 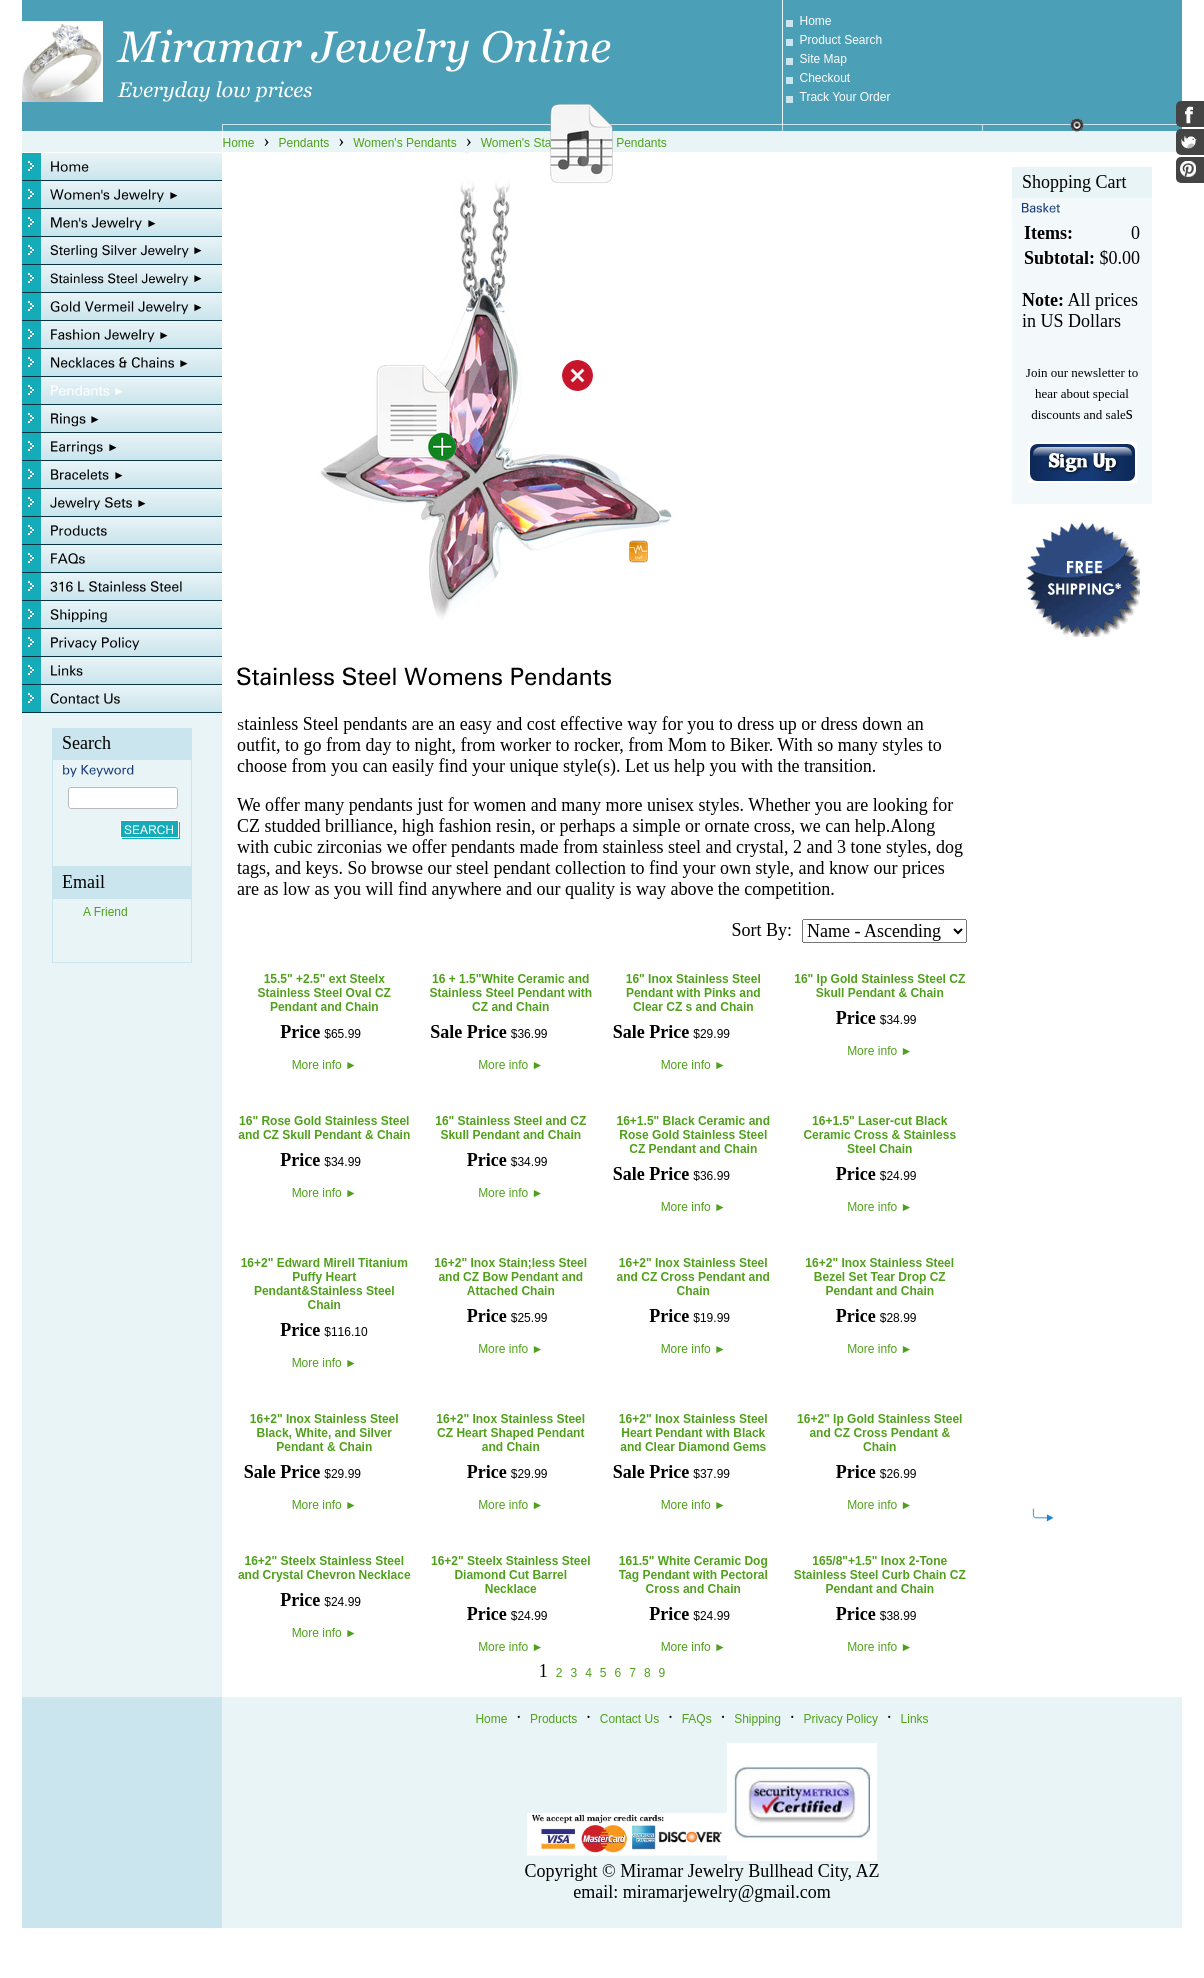 I want to click on adjust speaker or audio output settings, so click(x=1077, y=125).